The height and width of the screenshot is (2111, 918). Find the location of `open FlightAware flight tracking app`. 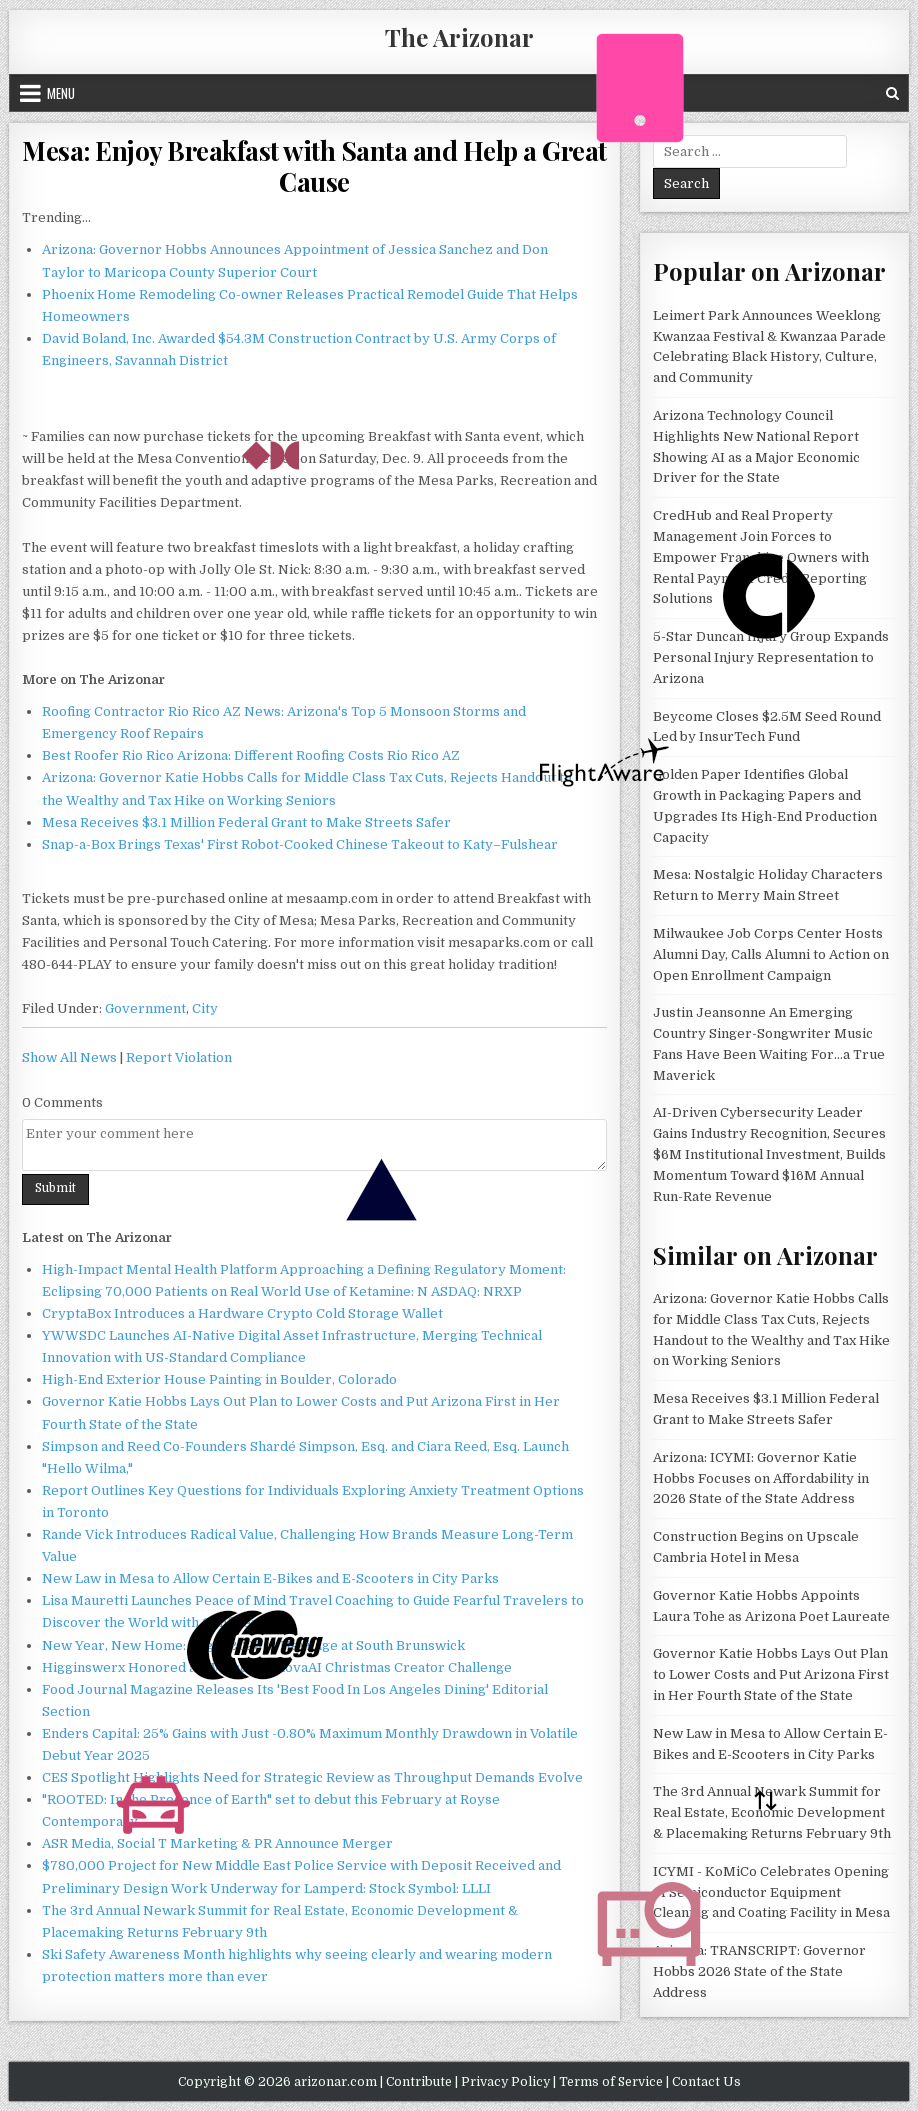

open FlightAware flight tracking app is located at coordinates (604, 762).